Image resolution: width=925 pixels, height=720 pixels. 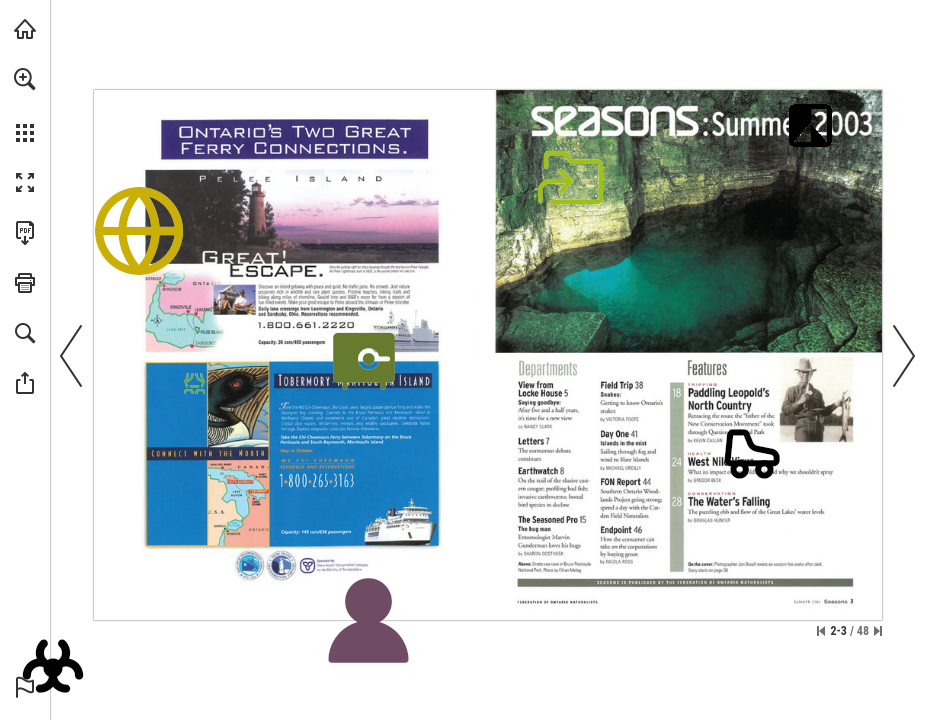 I want to click on browse roller skating activities or locations, so click(x=752, y=454).